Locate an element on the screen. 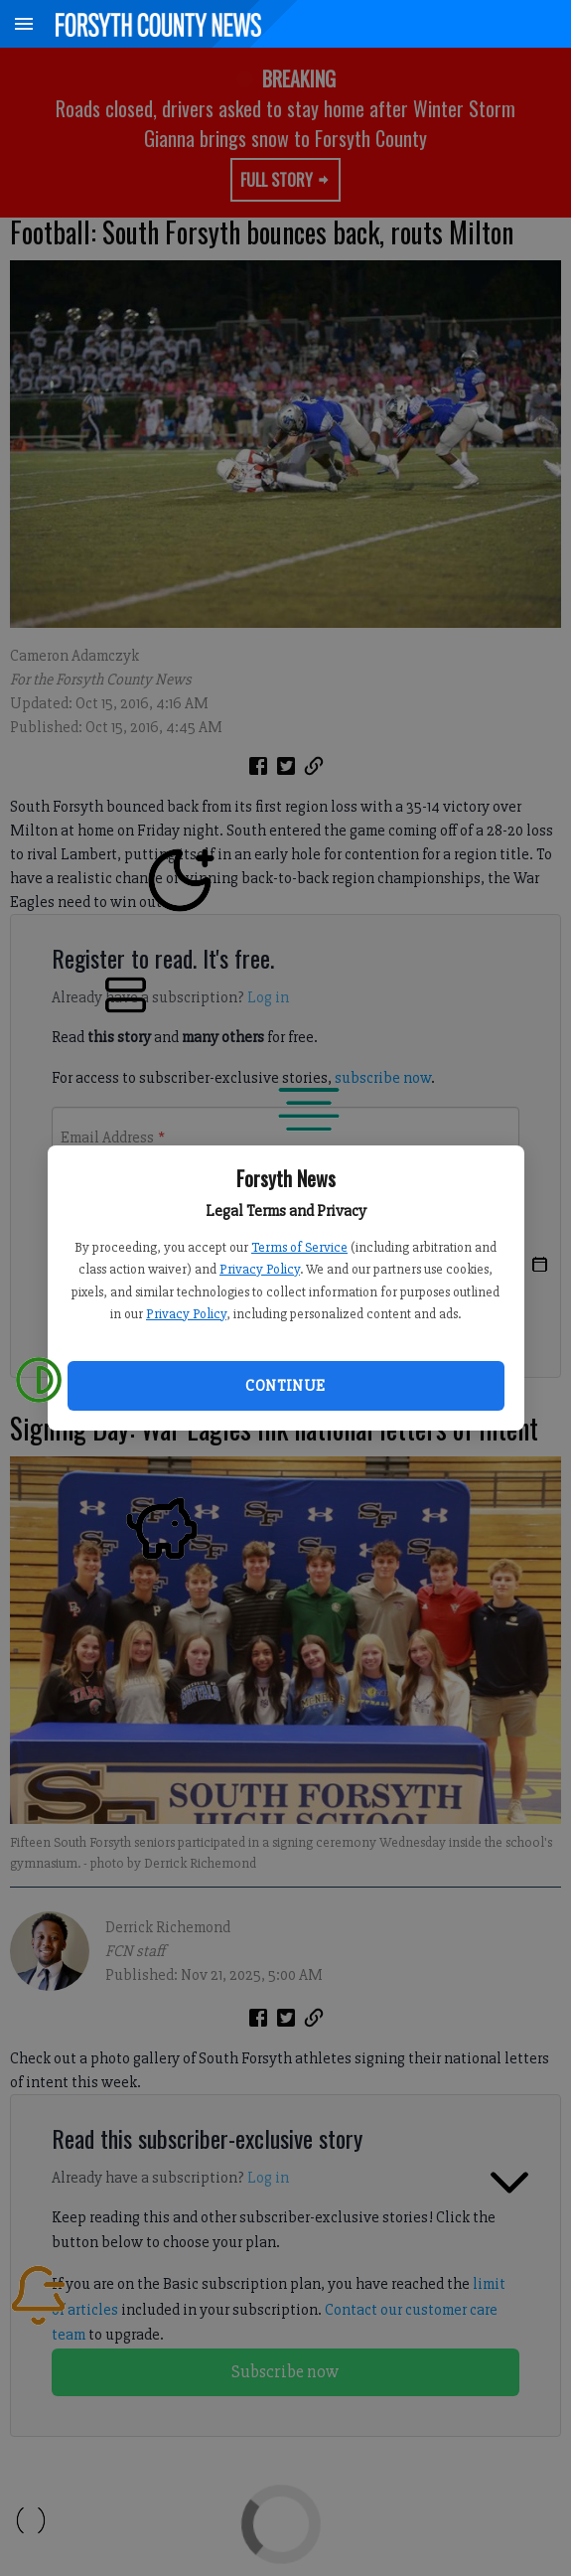 Image resolution: width=571 pixels, height=2576 pixels. switch to row layout view is located at coordinates (125, 994).